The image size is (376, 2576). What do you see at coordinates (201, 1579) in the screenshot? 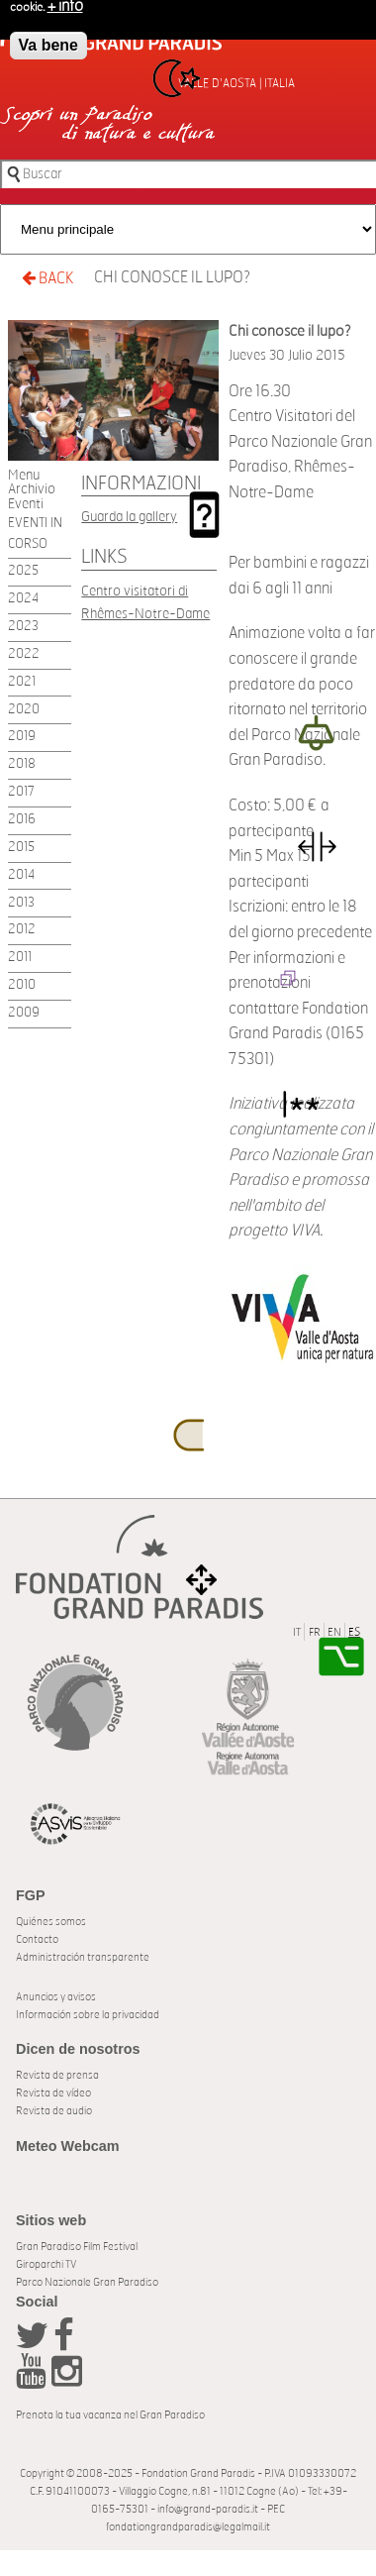
I see `move or reposition an element` at bounding box center [201, 1579].